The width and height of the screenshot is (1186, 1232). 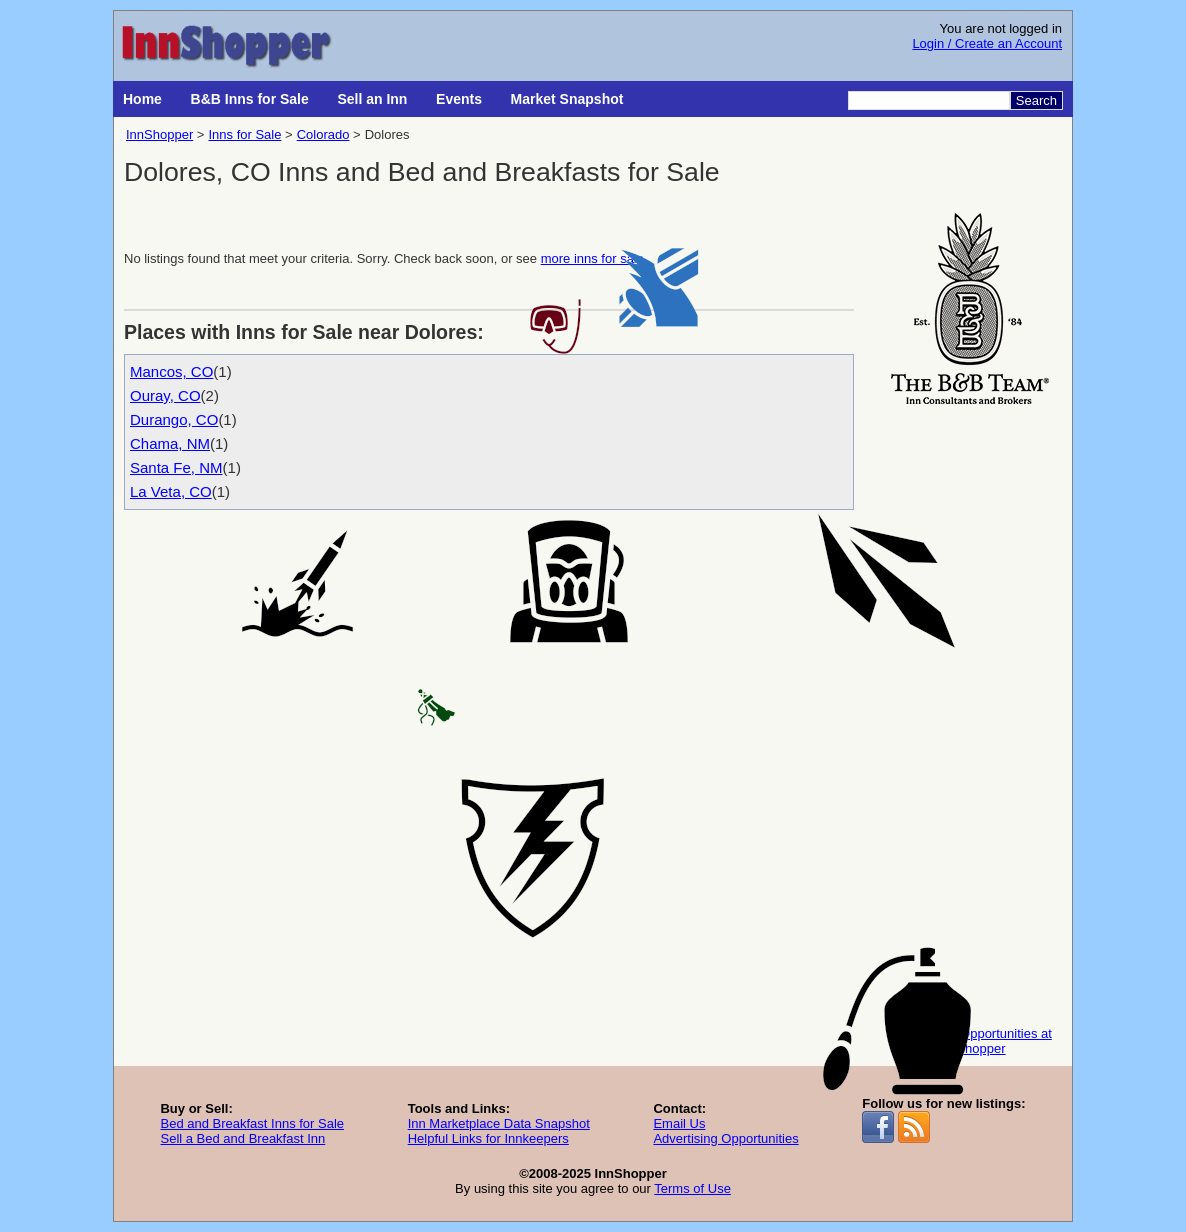 What do you see at coordinates (297, 583) in the screenshot?
I see `launch submarine missile attack` at bounding box center [297, 583].